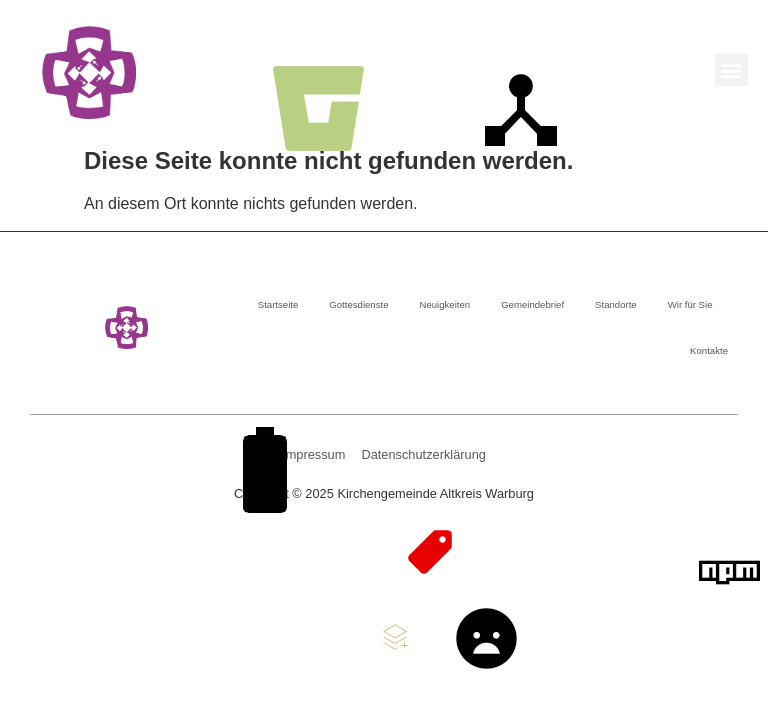 This screenshot has height=720, width=768. I want to click on link to Bitbucket repository, so click(318, 108).